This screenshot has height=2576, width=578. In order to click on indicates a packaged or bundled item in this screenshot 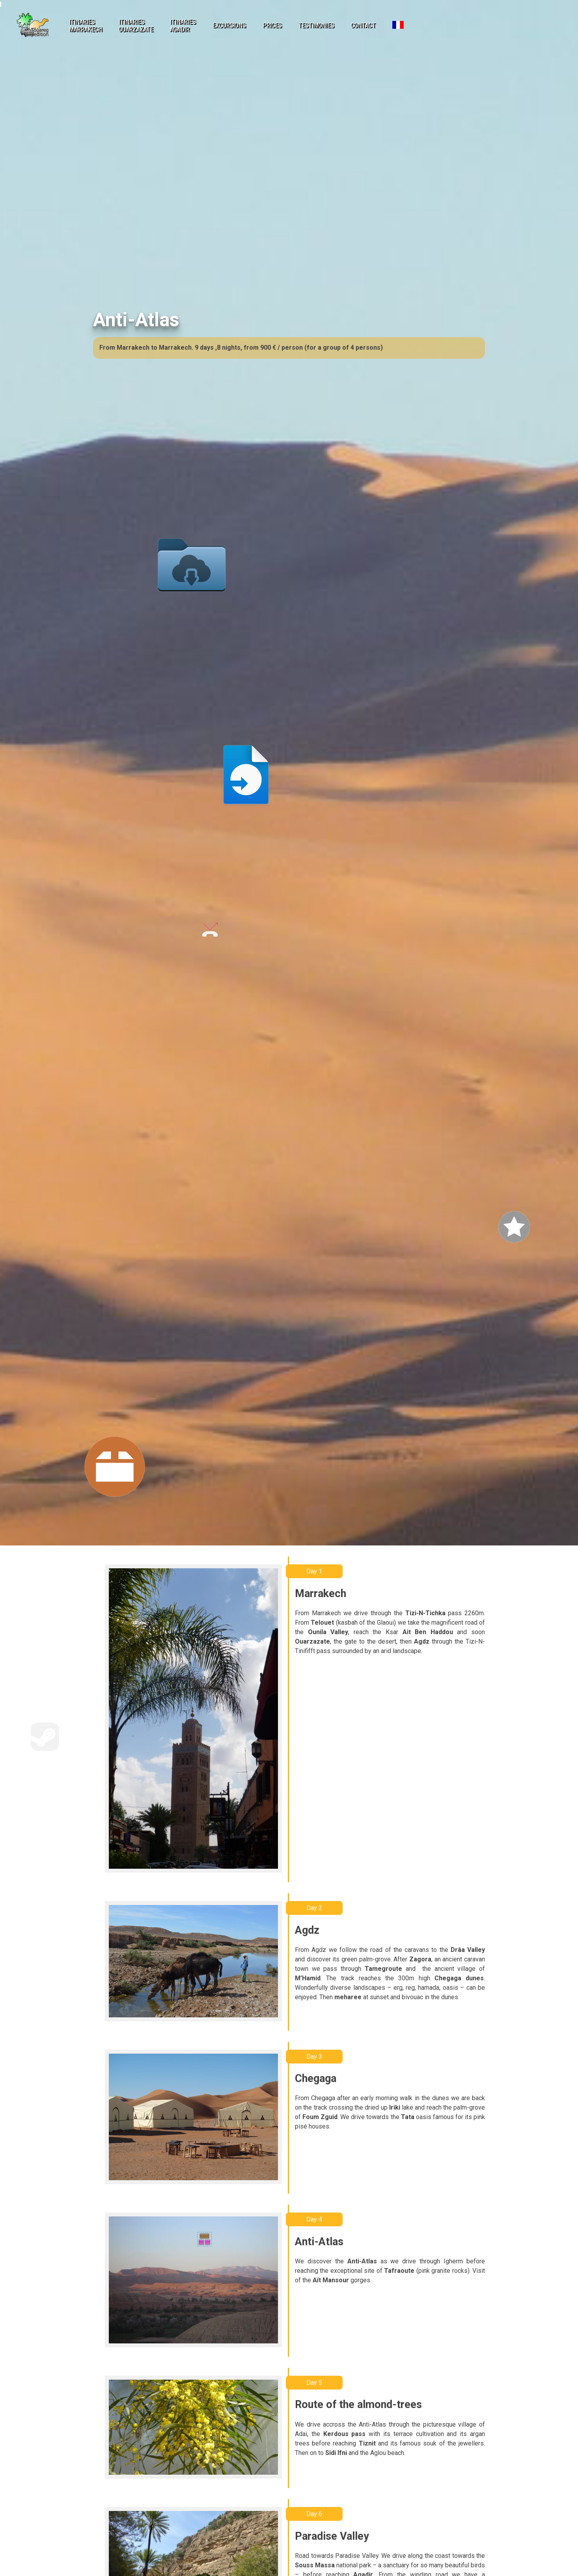, I will do `click(115, 1467)`.